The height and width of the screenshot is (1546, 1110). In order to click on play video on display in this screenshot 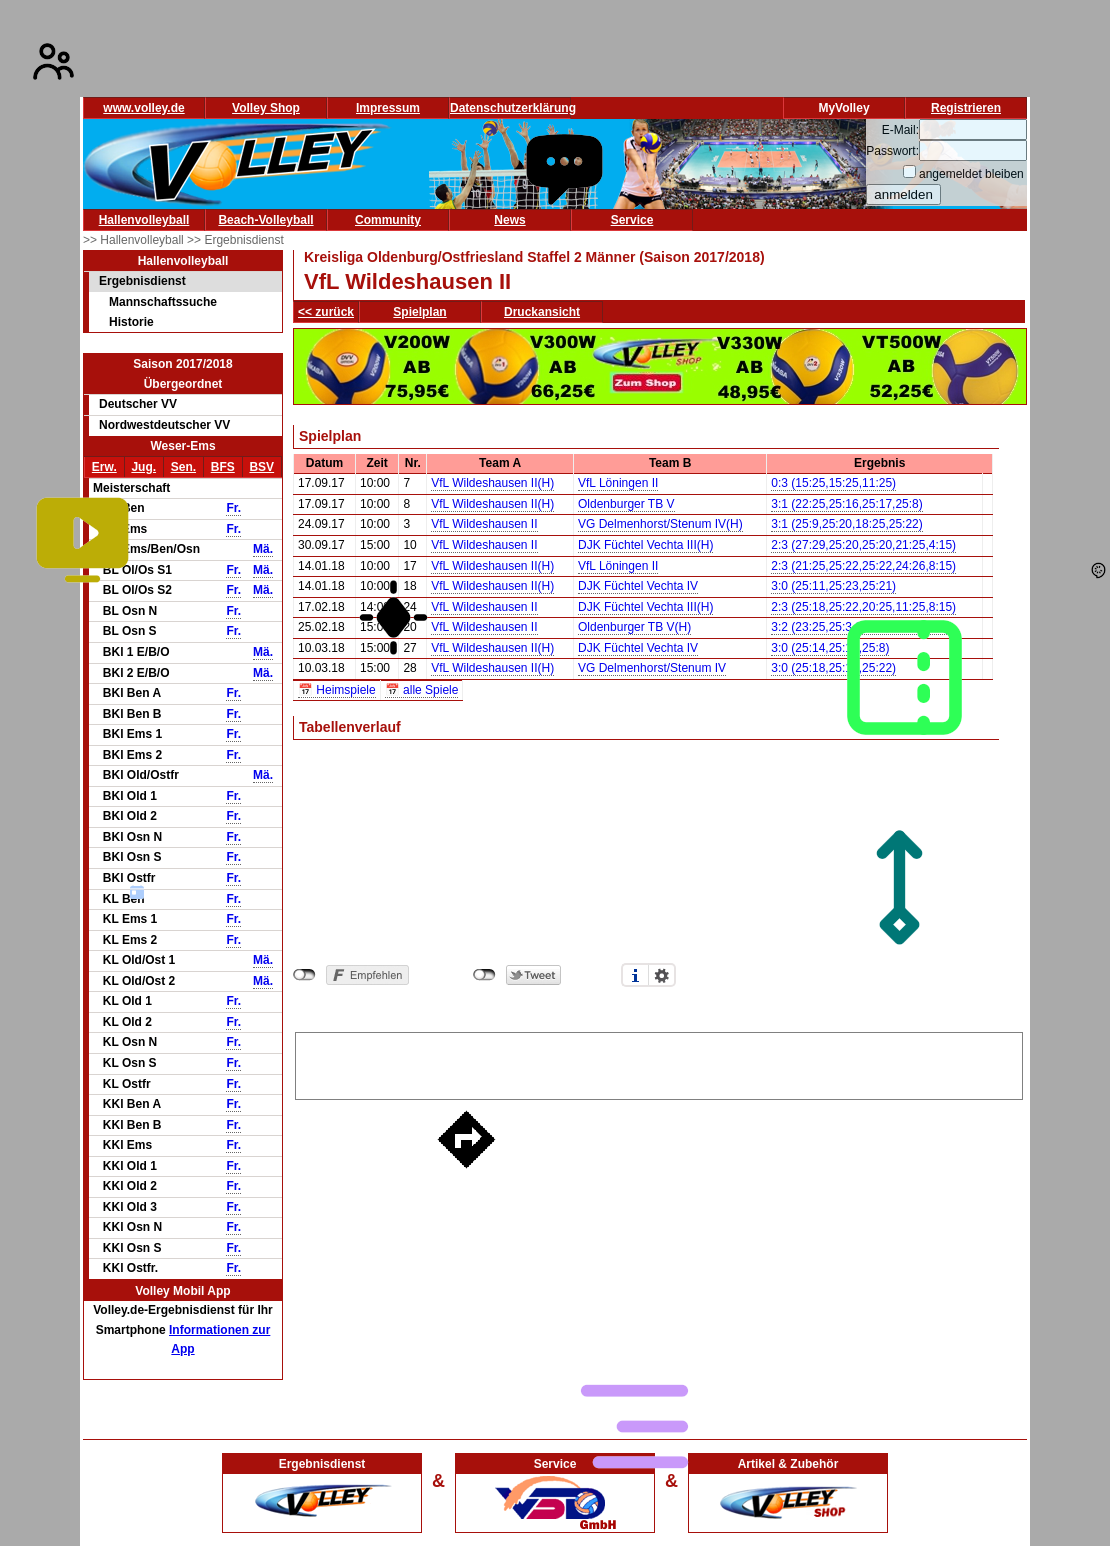, I will do `click(82, 536)`.